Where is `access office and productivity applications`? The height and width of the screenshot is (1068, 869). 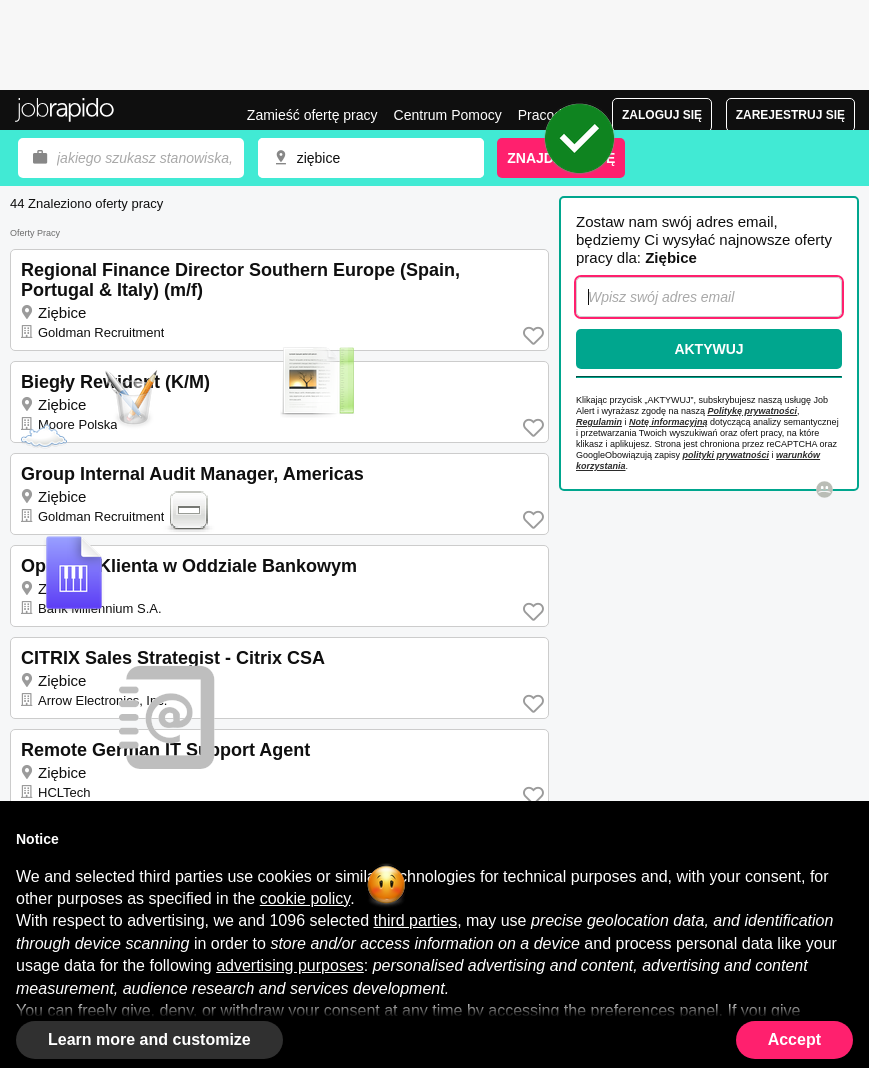 access office and productivity applications is located at coordinates (132, 396).